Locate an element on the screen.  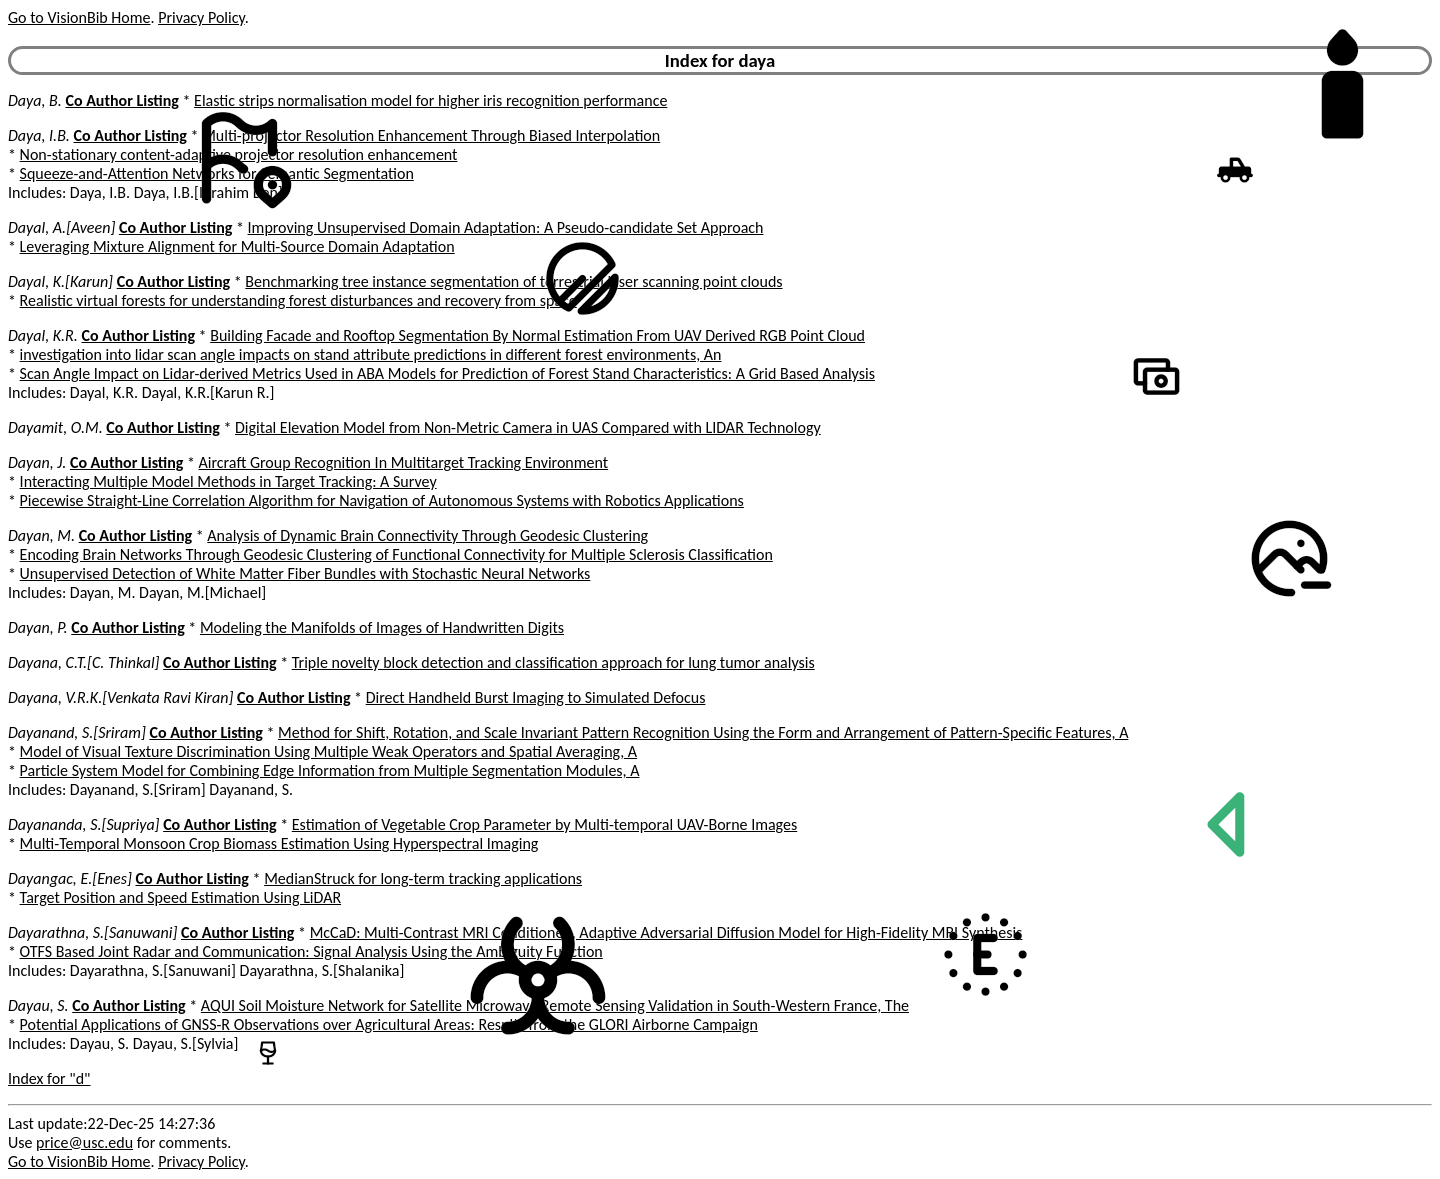
indicates an "essential" or "enterprise" tier feature is located at coordinates (985, 954).